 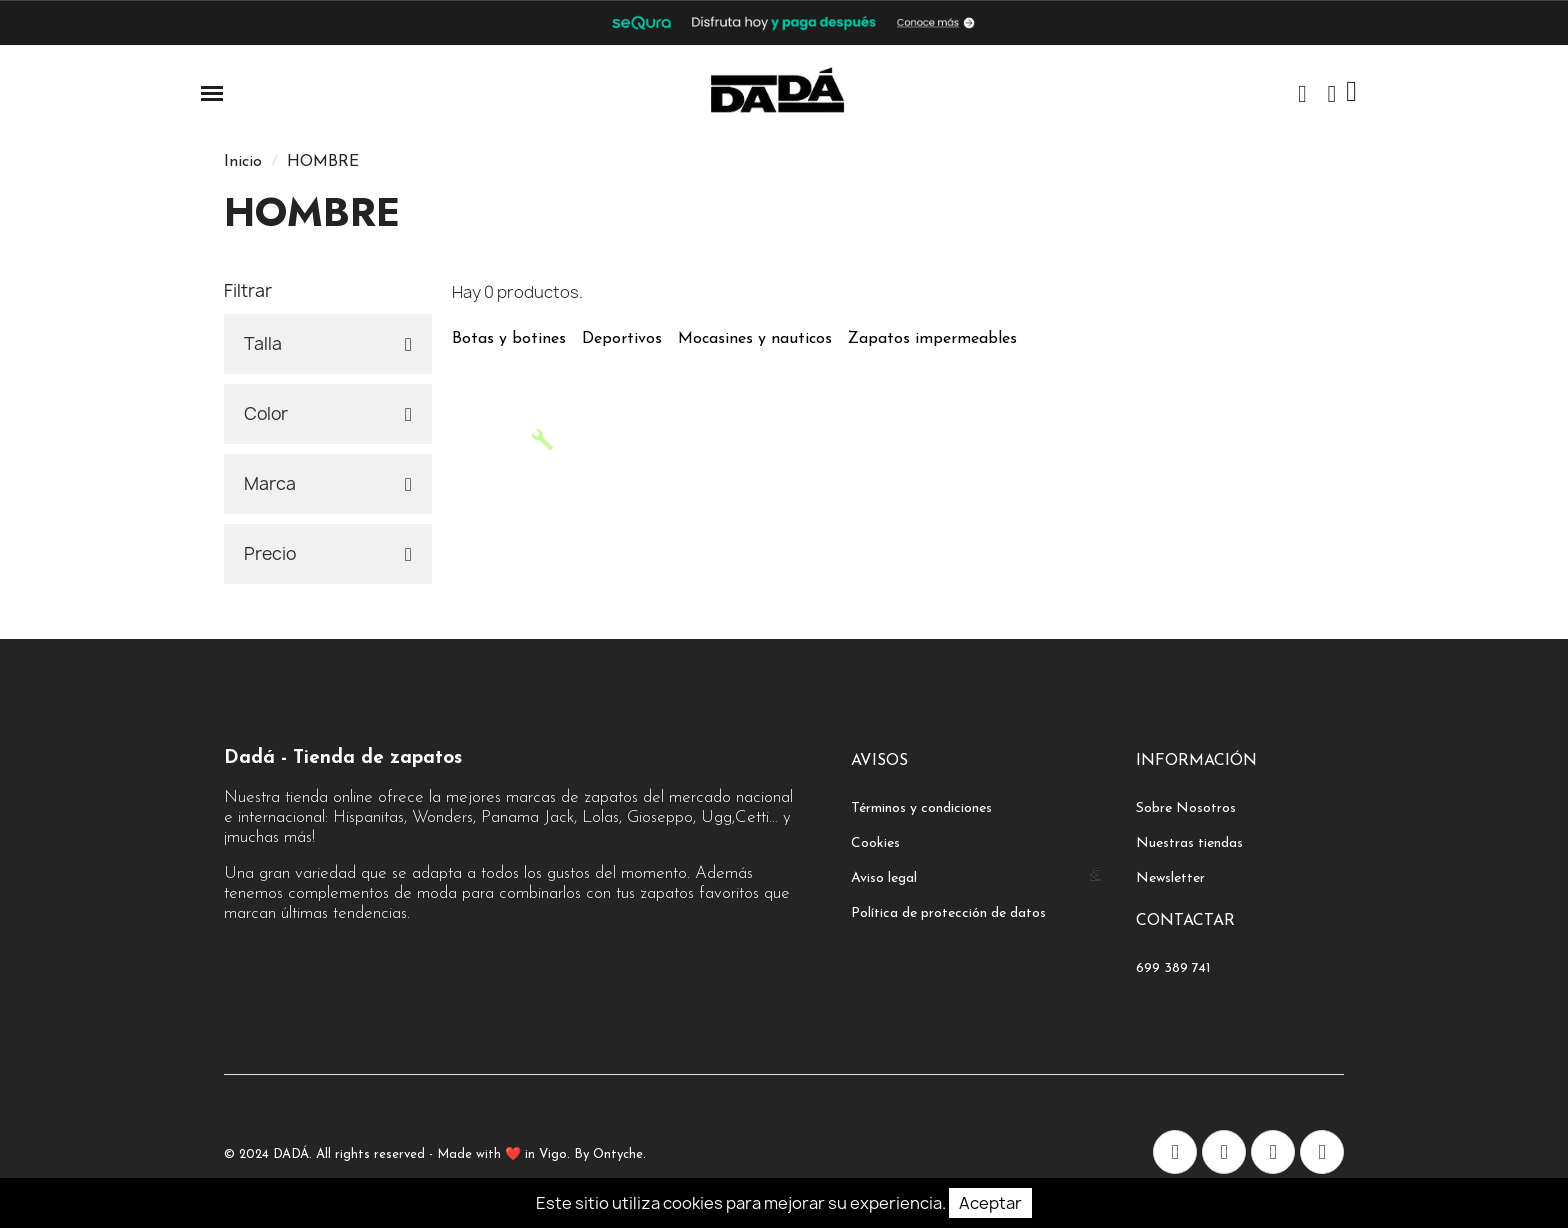 What do you see at coordinates (543, 440) in the screenshot?
I see `access settings or configuration options` at bounding box center [543, 440].